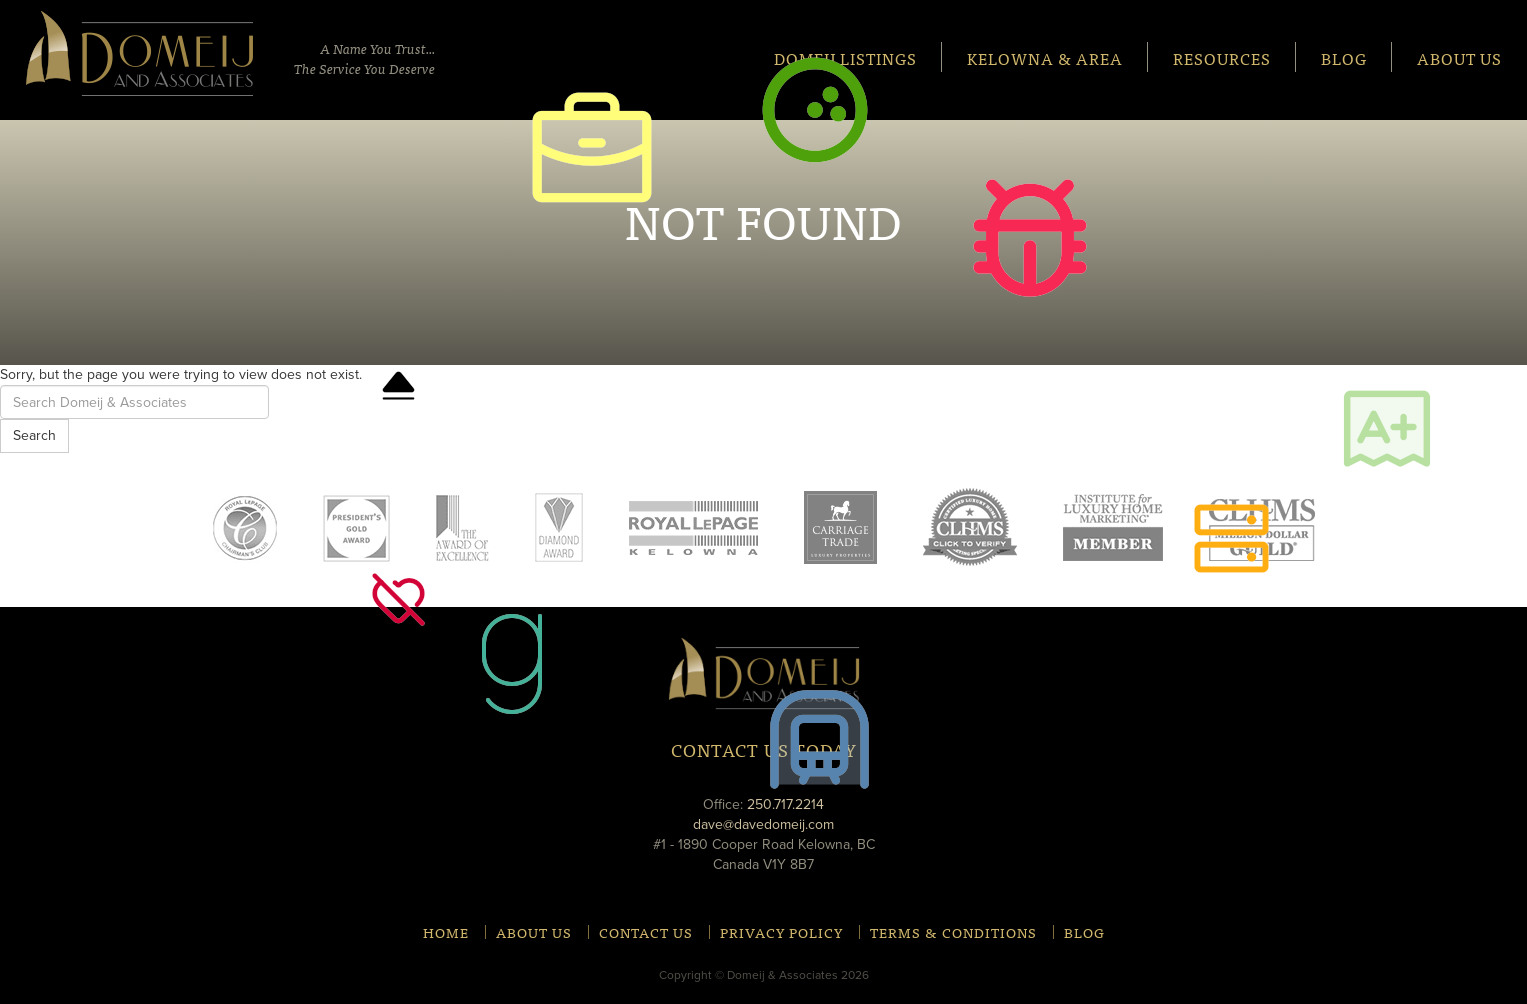 This screenshot has height=1004, width=1527. Describe the element at coordinates (819, 743) in the screenshot. I see `view subway or metro transit options` at that location.